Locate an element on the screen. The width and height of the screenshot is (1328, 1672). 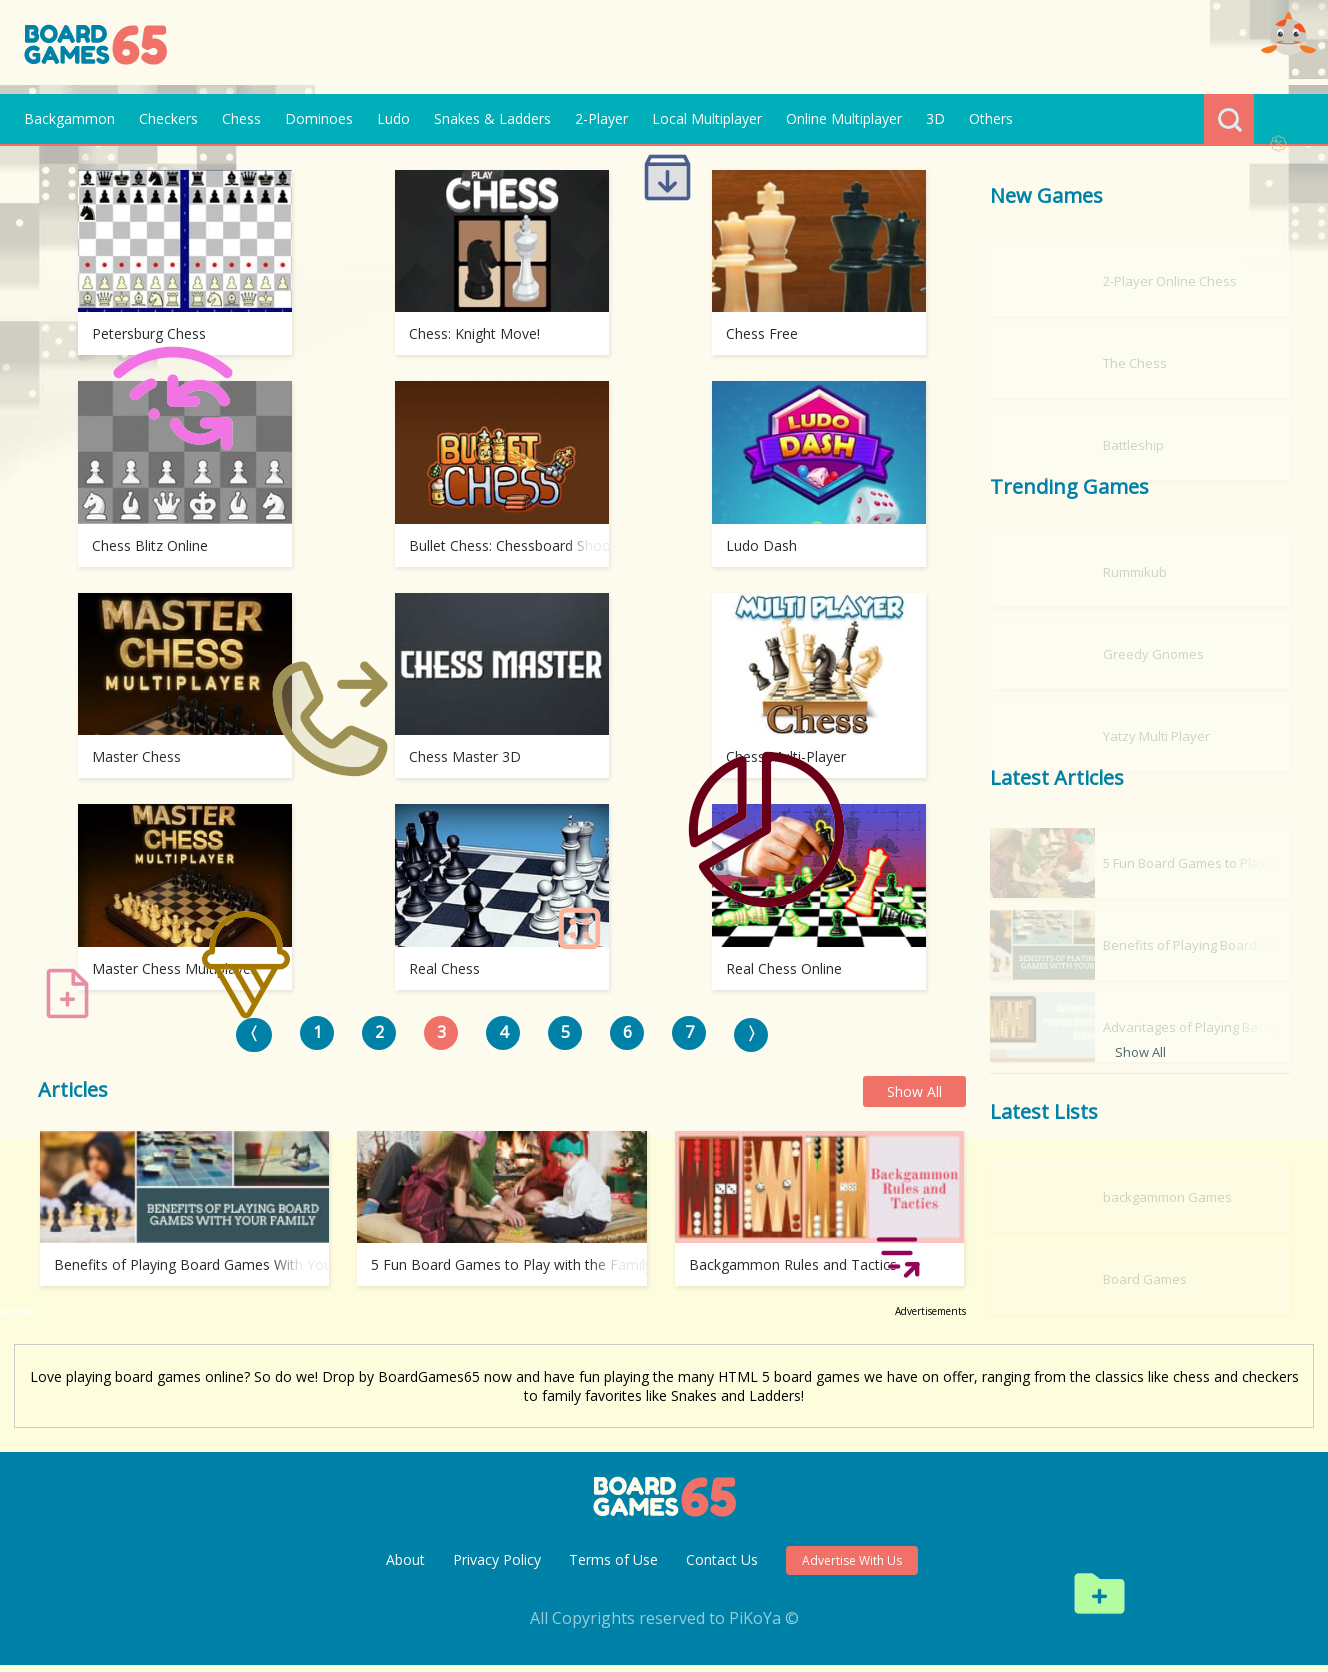
view available discounts or promotions is located at coordinates (1278, 143).